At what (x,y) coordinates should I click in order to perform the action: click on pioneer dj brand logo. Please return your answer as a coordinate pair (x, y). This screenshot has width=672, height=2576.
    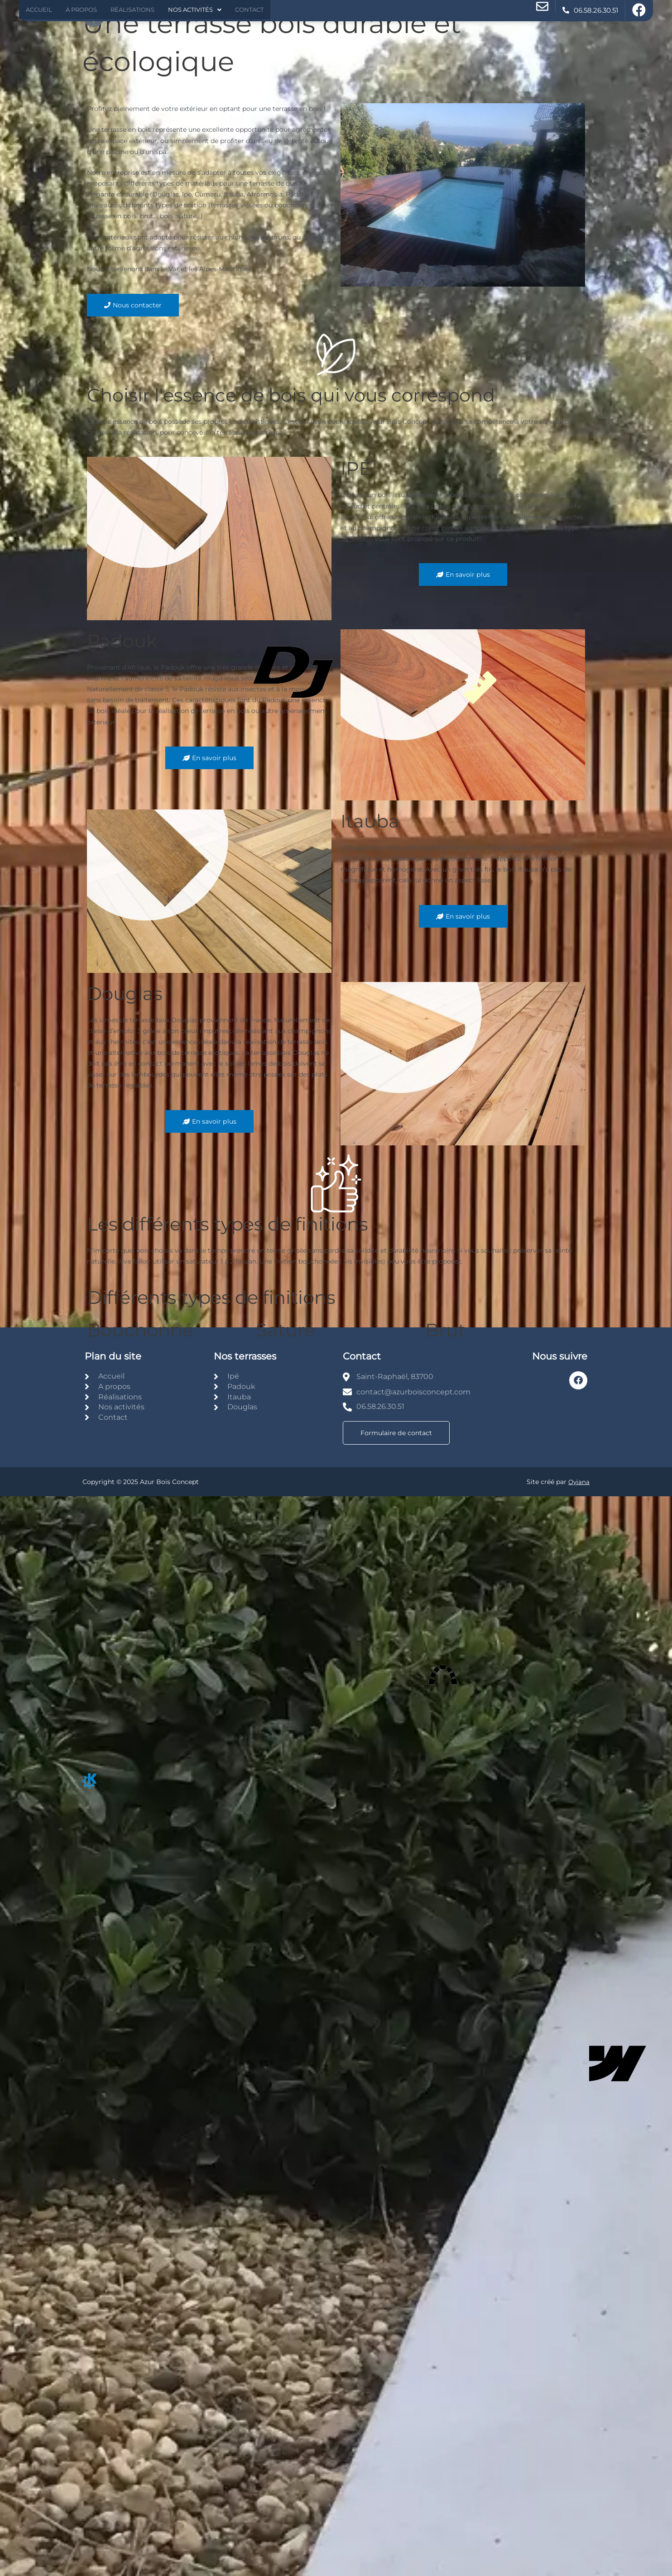
    Looking at the image, I should click on (293, 672).